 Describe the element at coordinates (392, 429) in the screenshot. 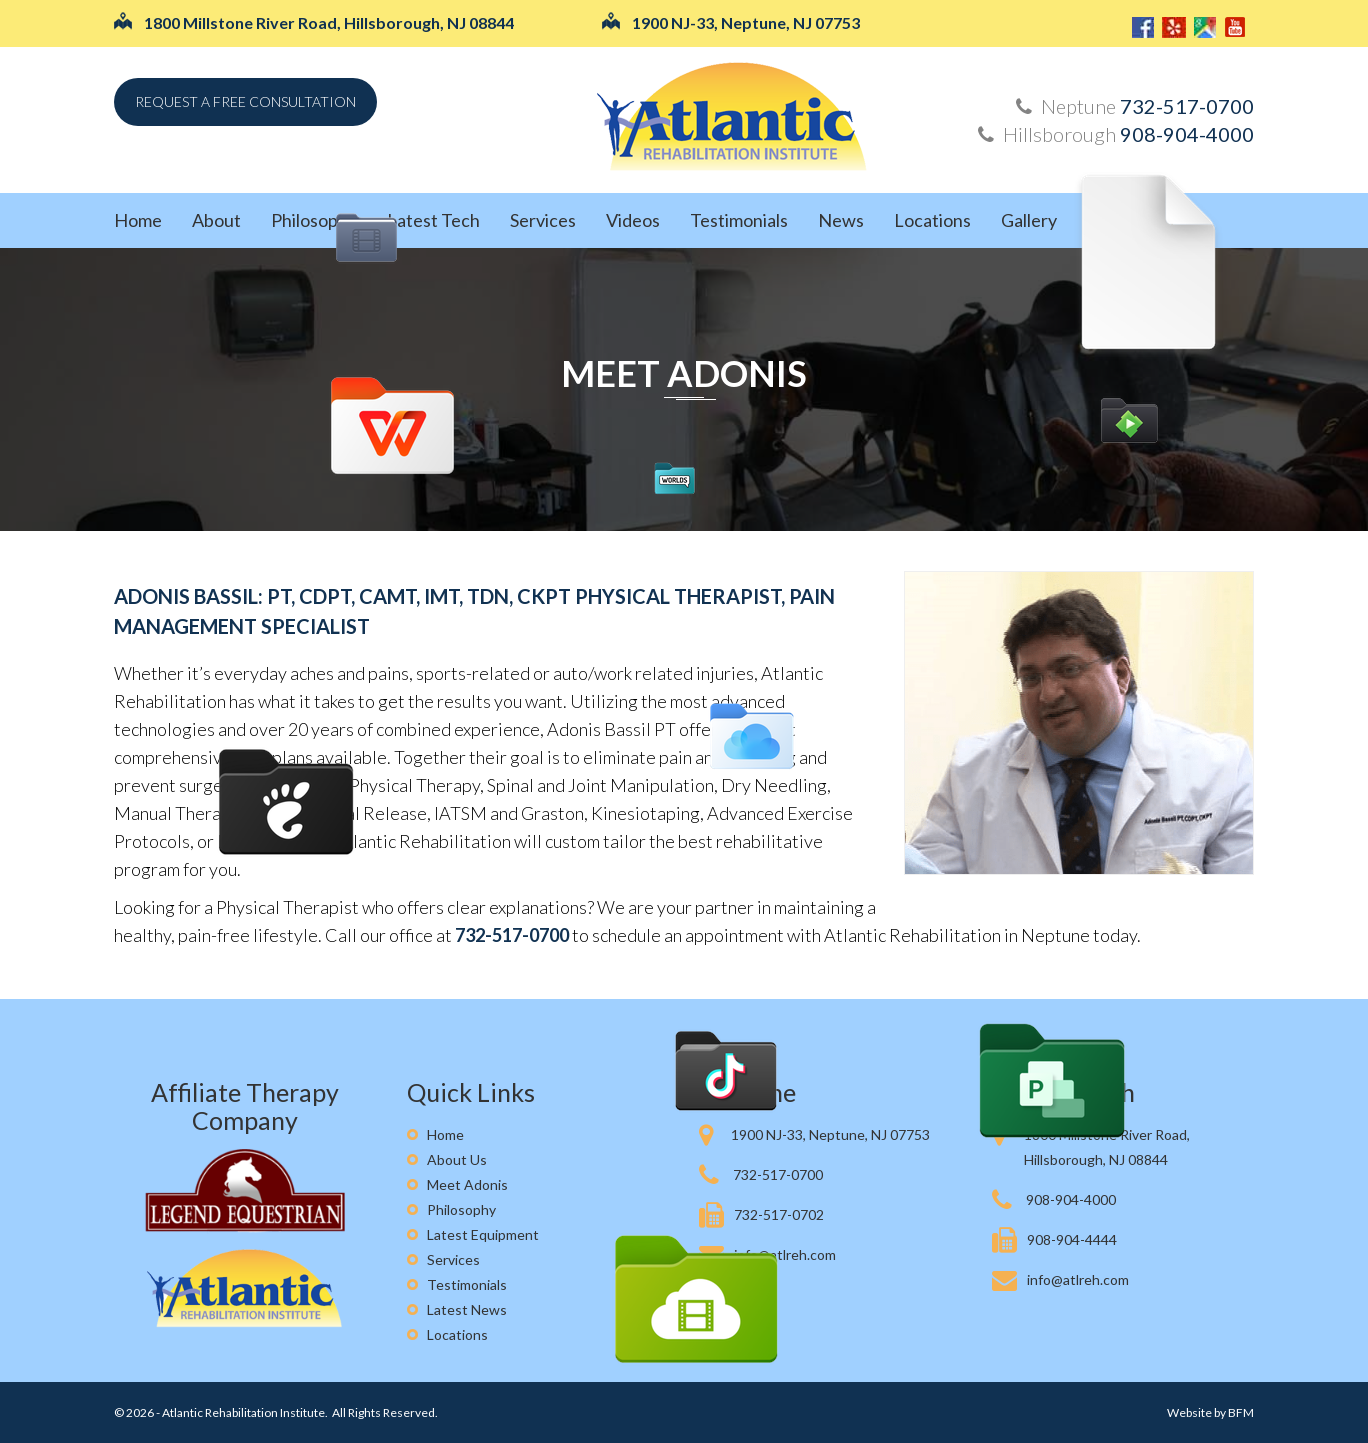

I see `open WPS Office documents folder` at that location.